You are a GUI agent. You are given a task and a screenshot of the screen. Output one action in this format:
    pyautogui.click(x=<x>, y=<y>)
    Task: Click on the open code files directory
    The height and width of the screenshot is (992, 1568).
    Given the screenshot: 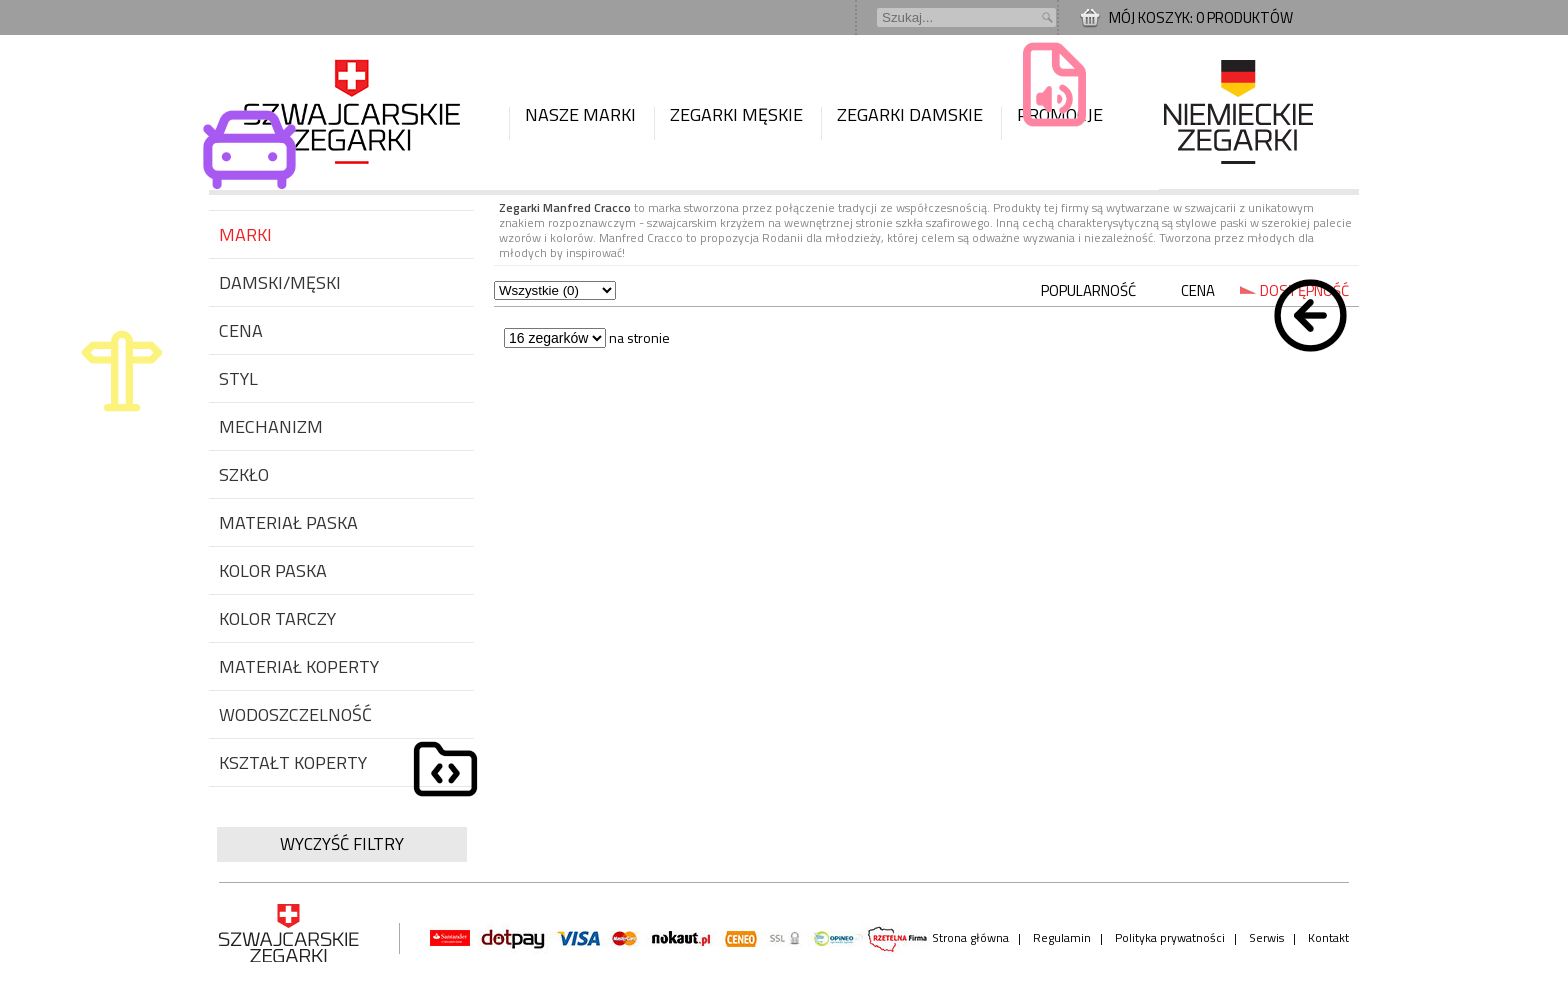 What is the action you would take?
    pyautogui.click(x=445, y=770)
    